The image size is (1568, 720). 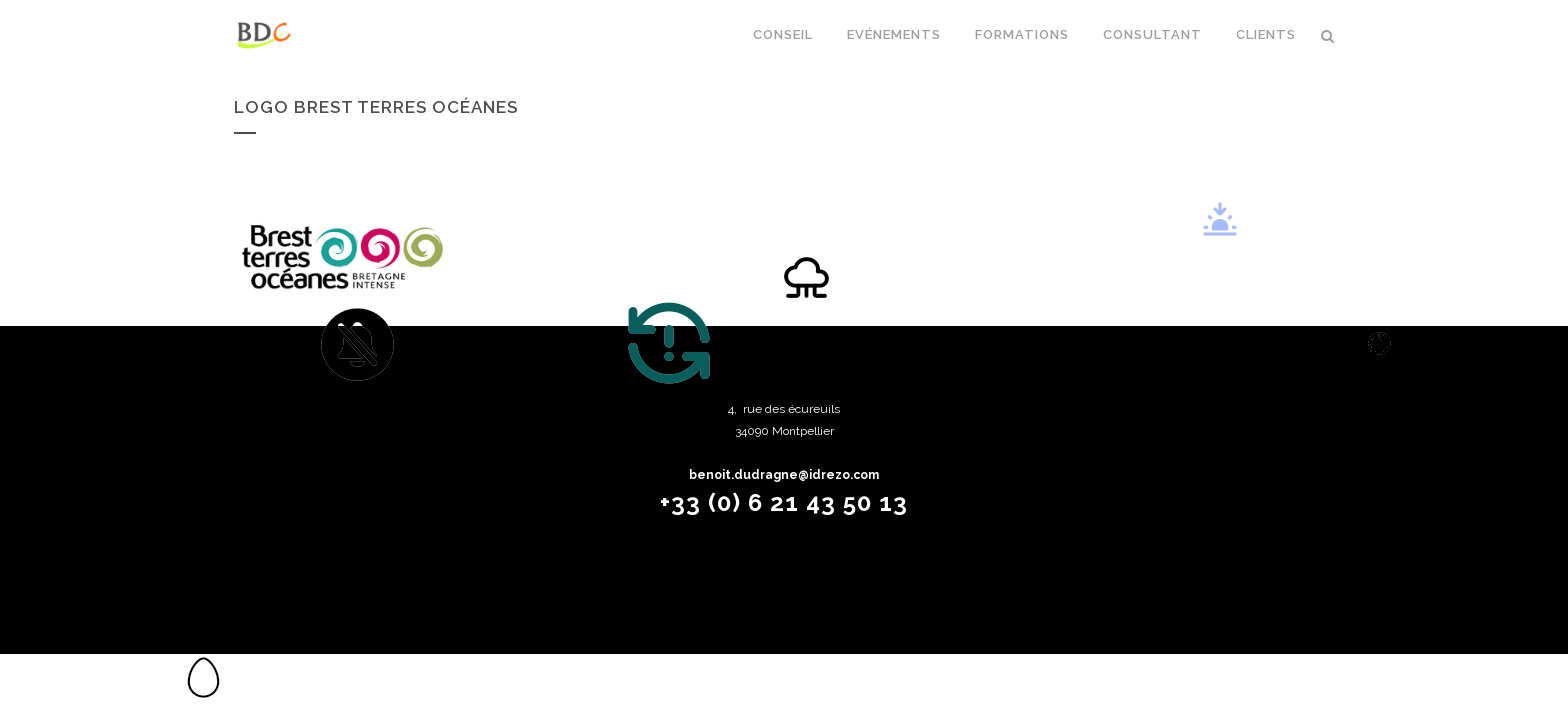 What do you see at coordinates (1220, 219) in the screenshot?
I see `indicates sunset or evening time` at bounding box center [1220, 219].